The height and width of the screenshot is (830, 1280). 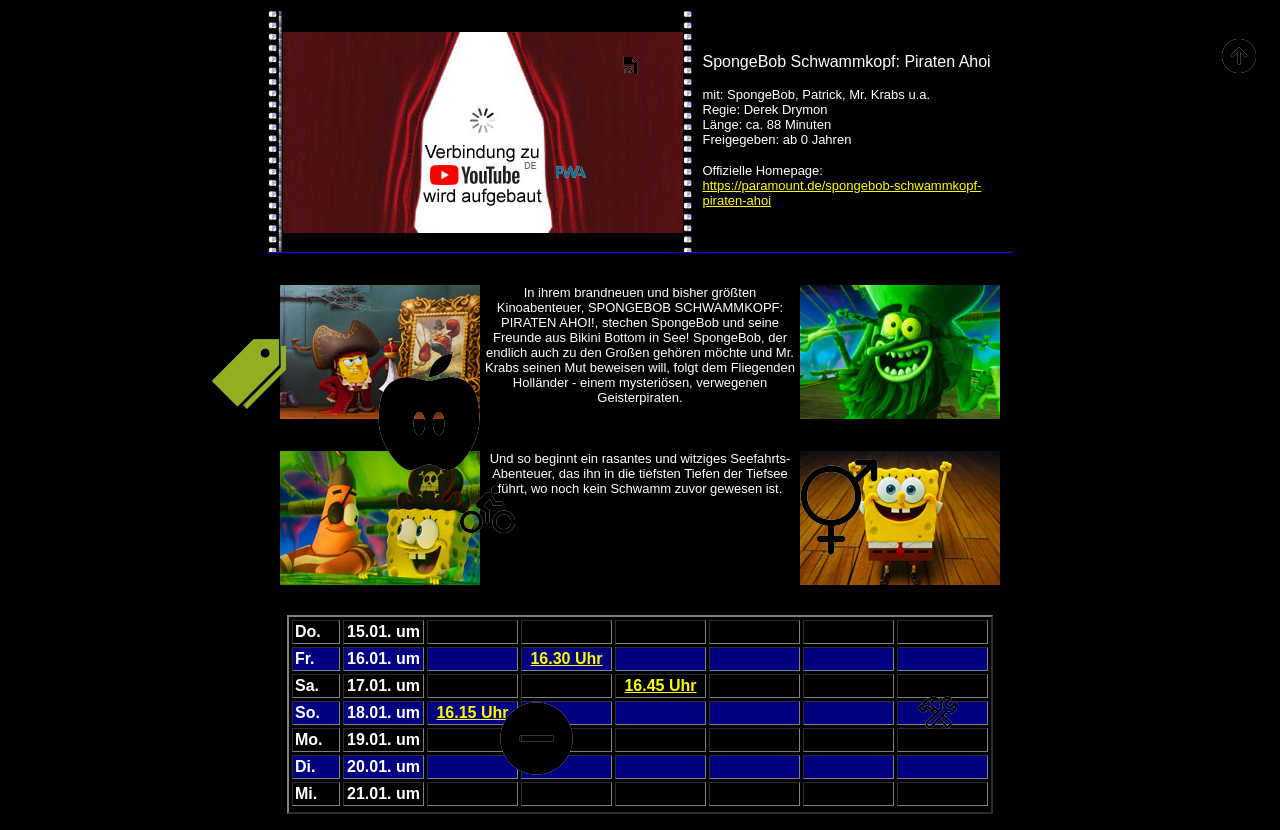 What do you see at coordinates (937, 712) in the screenshot?
I see `access settings or configuration options` at bounding box center [937, 712].